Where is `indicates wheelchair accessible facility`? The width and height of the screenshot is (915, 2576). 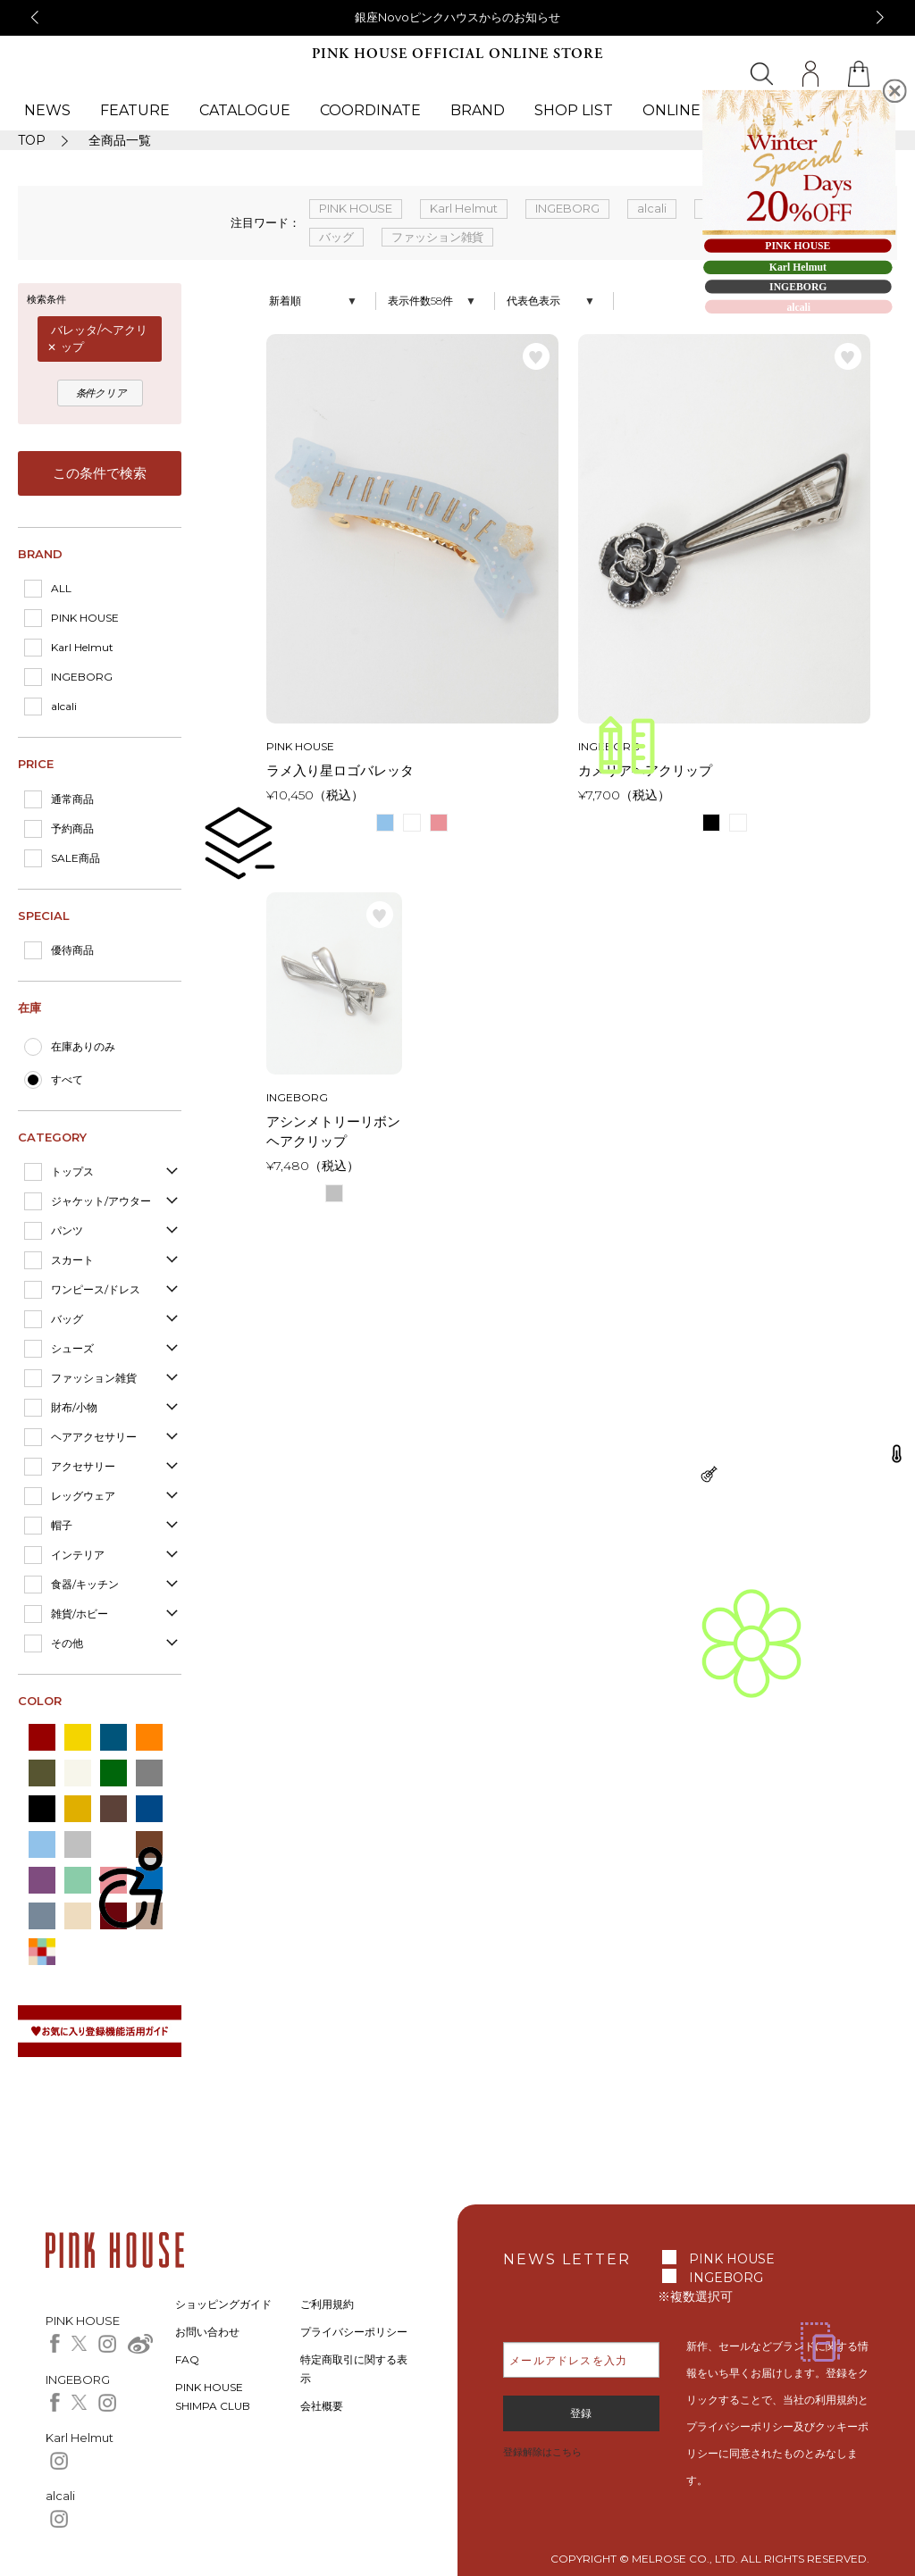 indicates wheelchair accessible facility is located at coordinates (132, 1889).